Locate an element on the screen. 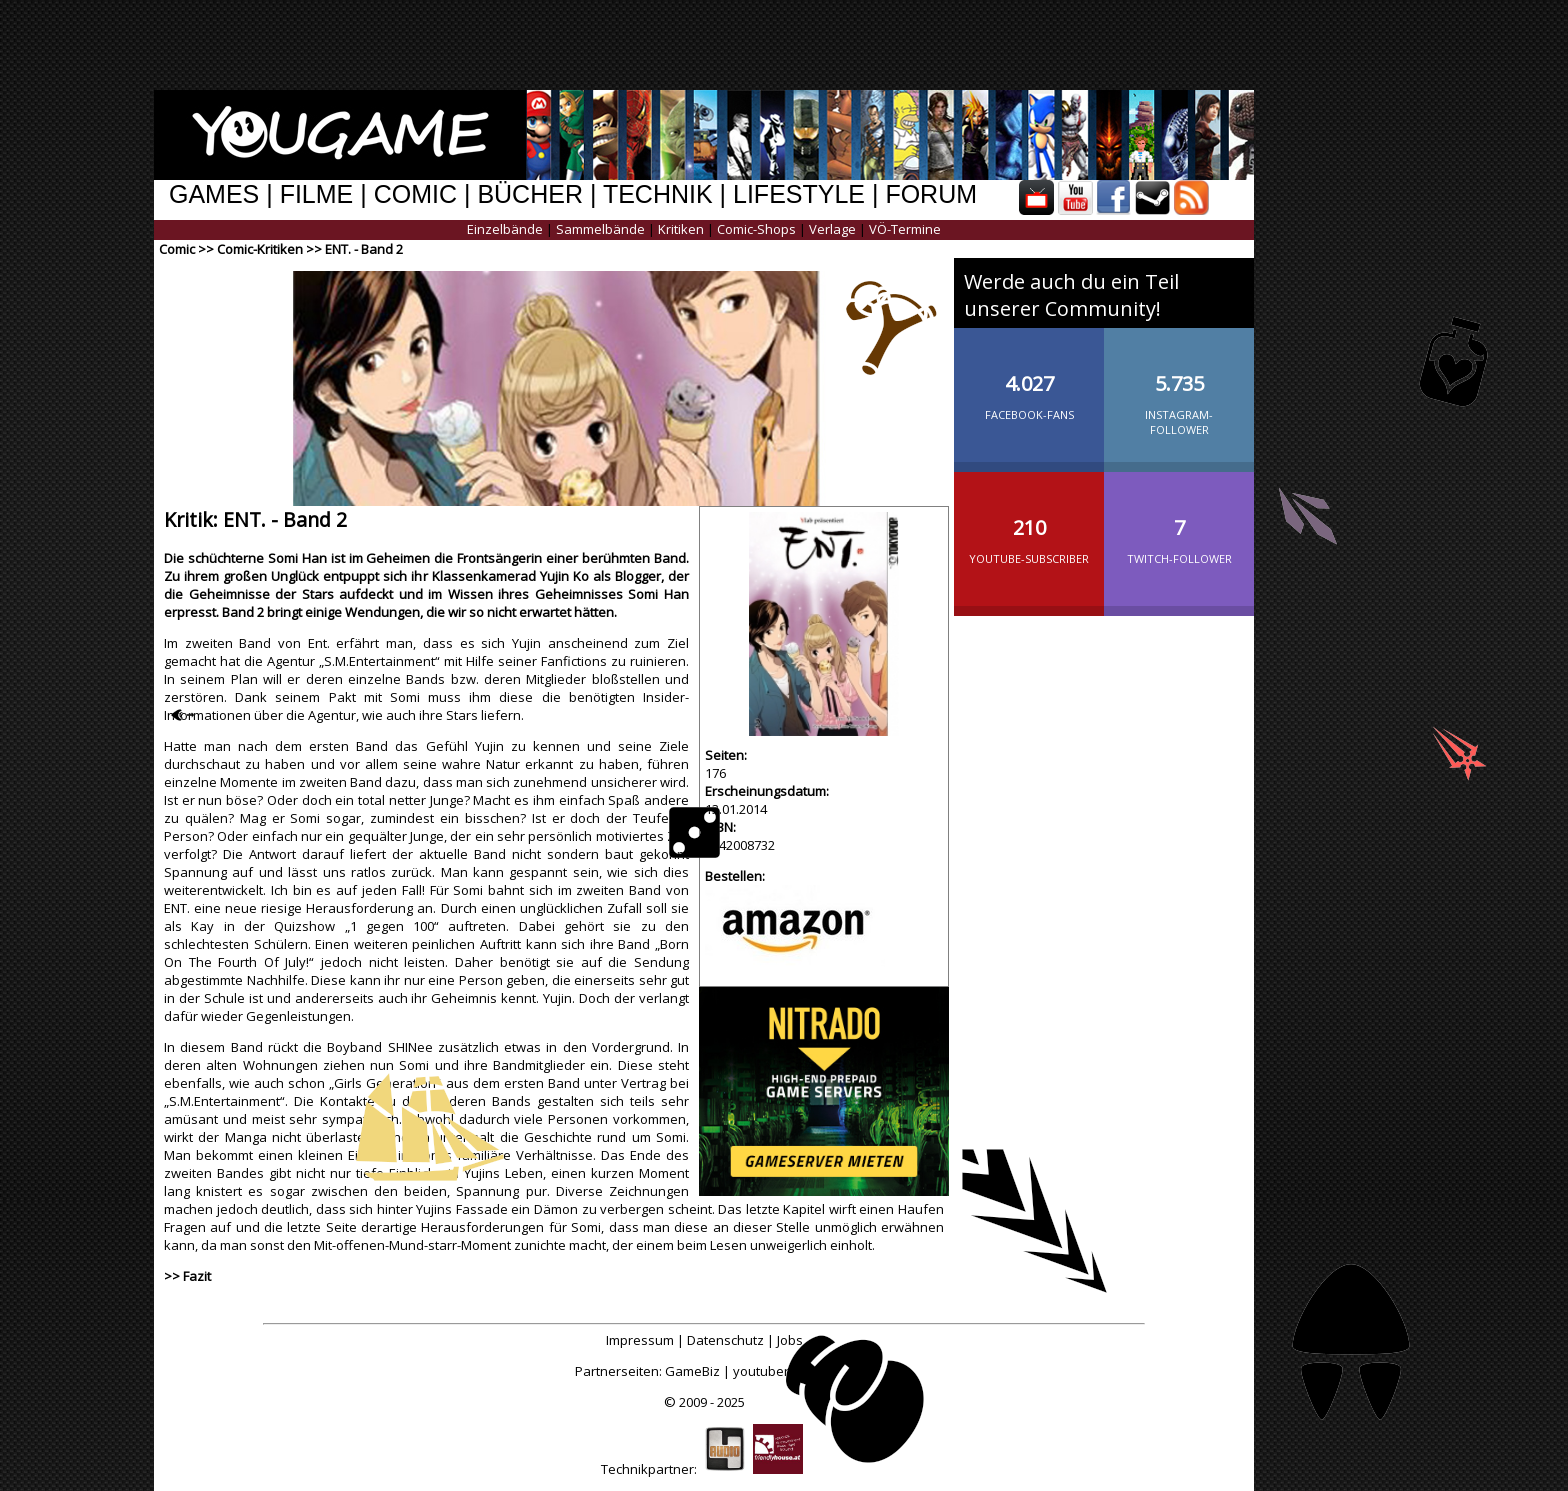 Image resolution: width=1568 pixels, height=1491 pixels. navigate to sailing or boating features is located at coordinates (429, 1127).